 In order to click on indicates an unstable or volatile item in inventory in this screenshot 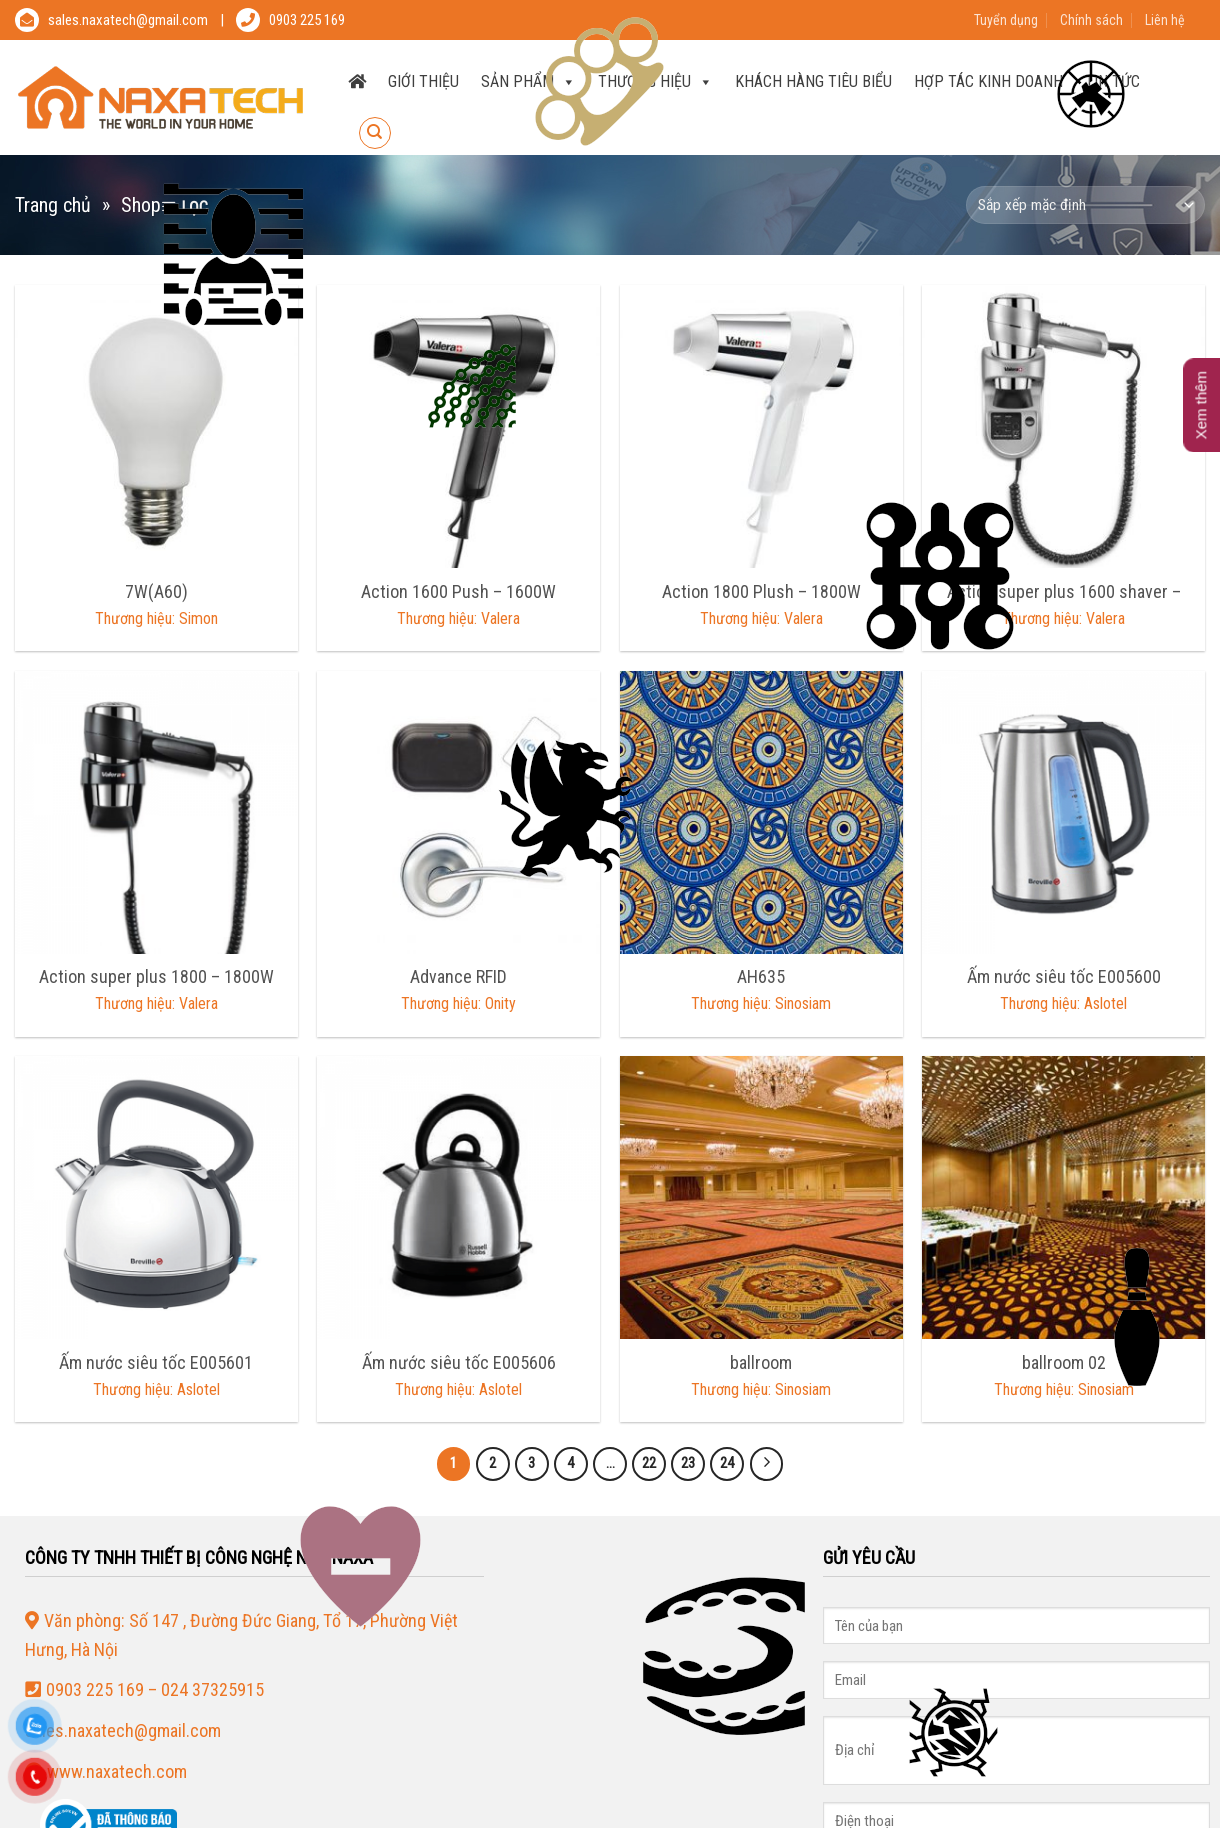, I will do `click(953, 1732)`.